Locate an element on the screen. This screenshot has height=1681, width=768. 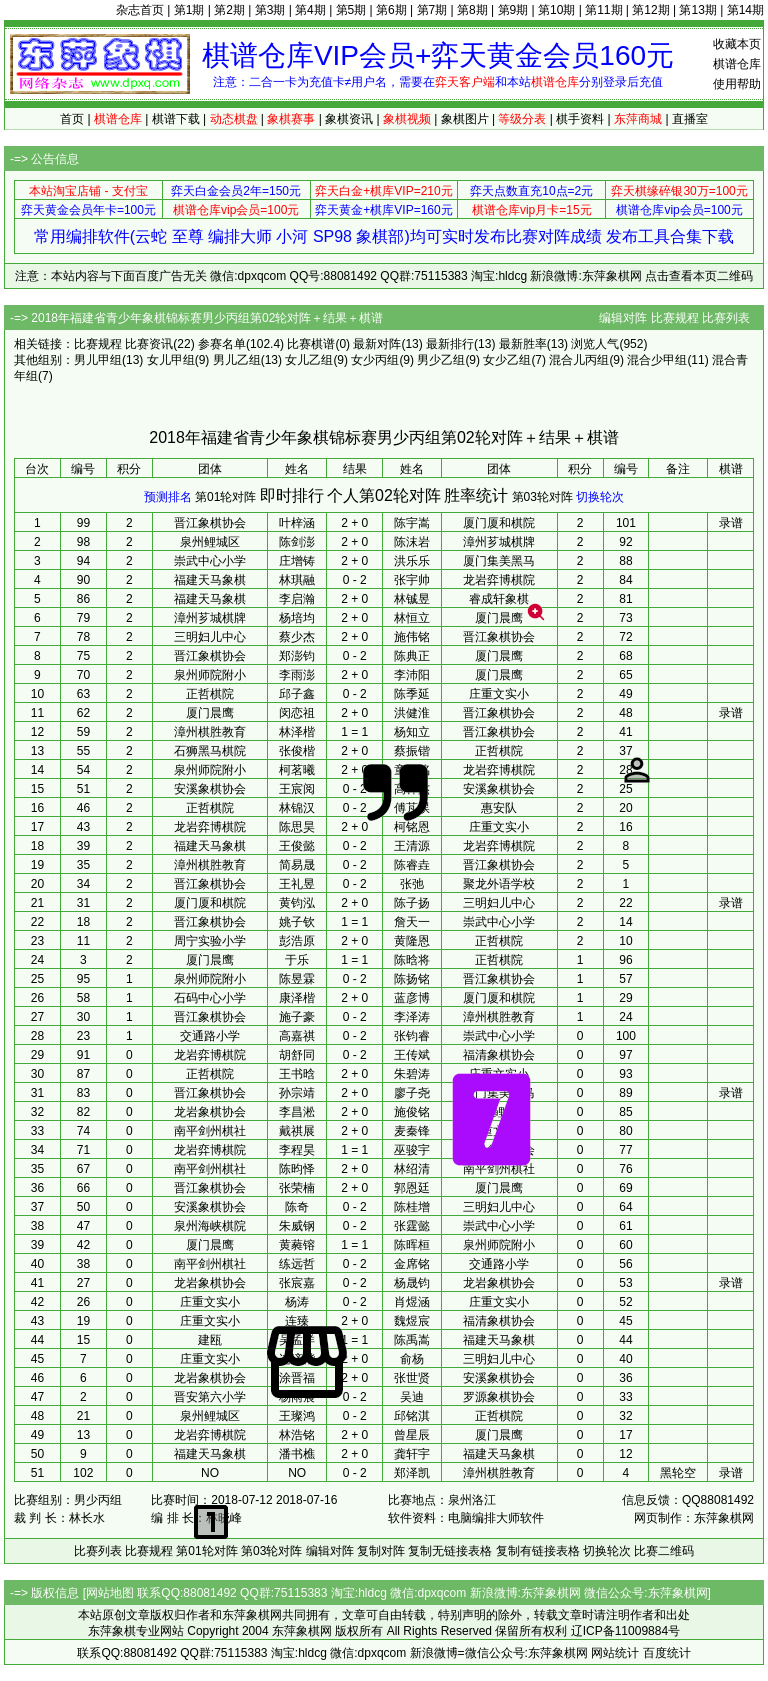
view your profile is located at coordinates (637, 770).